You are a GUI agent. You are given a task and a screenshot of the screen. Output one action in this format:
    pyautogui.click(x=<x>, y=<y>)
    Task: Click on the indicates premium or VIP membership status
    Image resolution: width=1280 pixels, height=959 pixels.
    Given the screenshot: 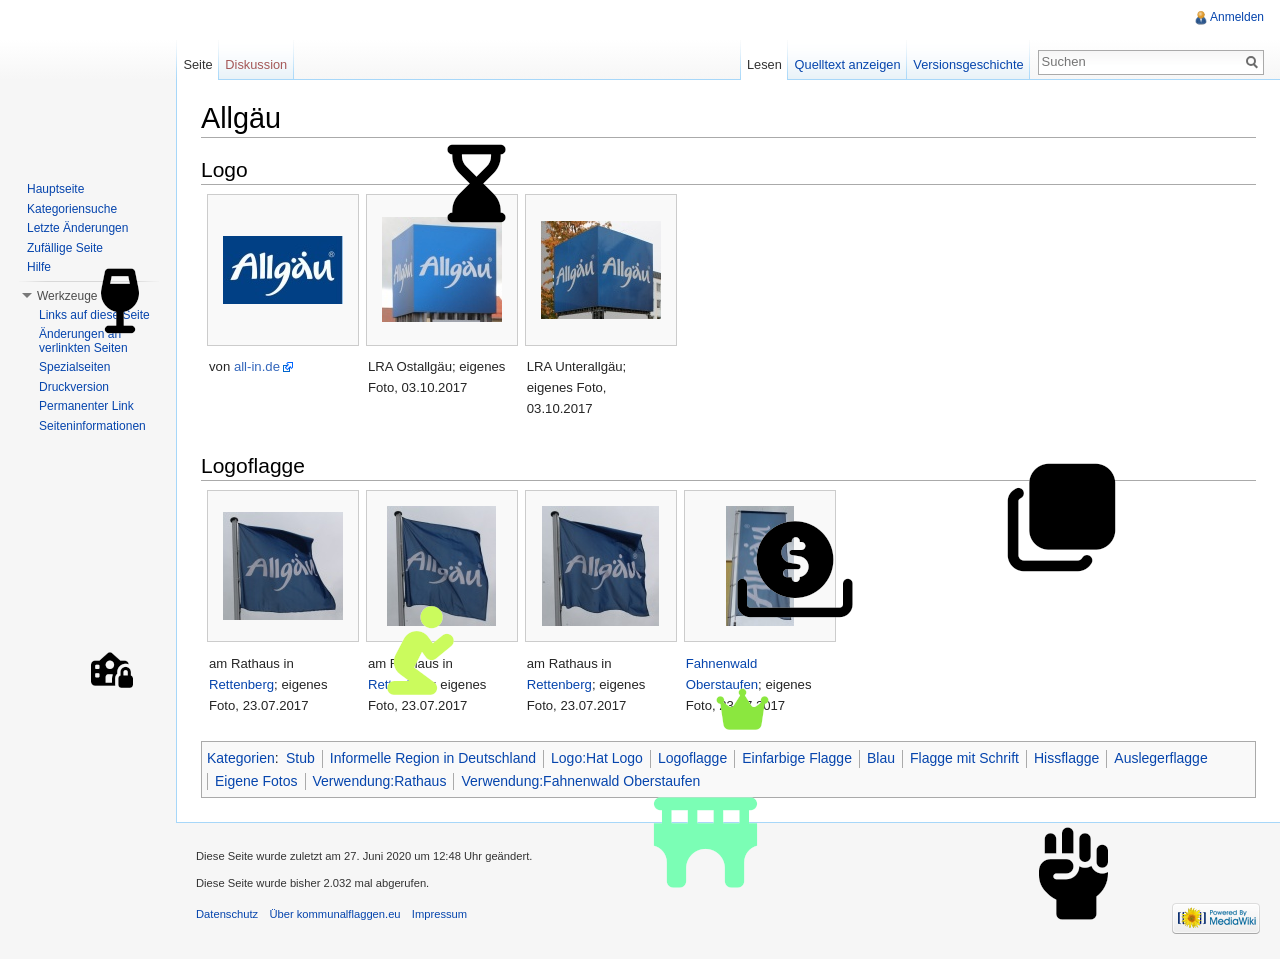 What is the action you would take?
    pyautogui.click(x=742, y=711)
    